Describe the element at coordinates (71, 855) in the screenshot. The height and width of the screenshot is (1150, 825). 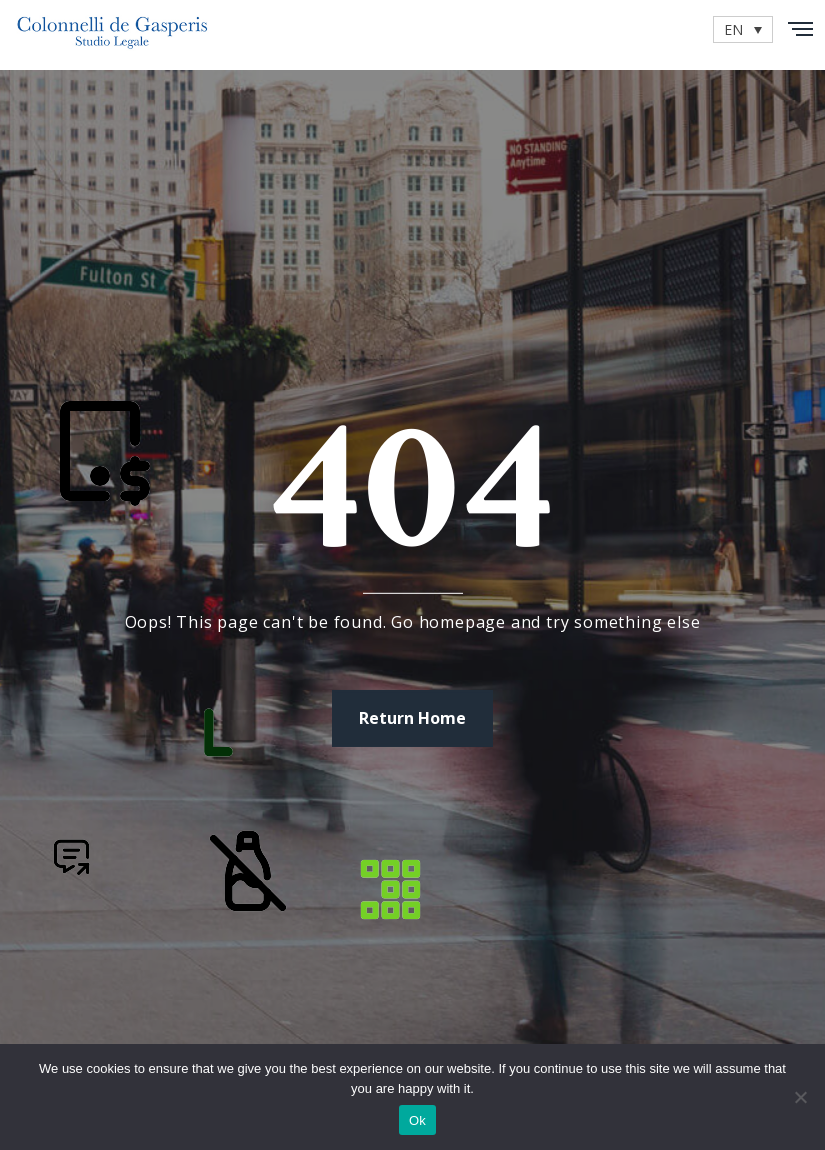
I see `share a message or conversation` at that location.